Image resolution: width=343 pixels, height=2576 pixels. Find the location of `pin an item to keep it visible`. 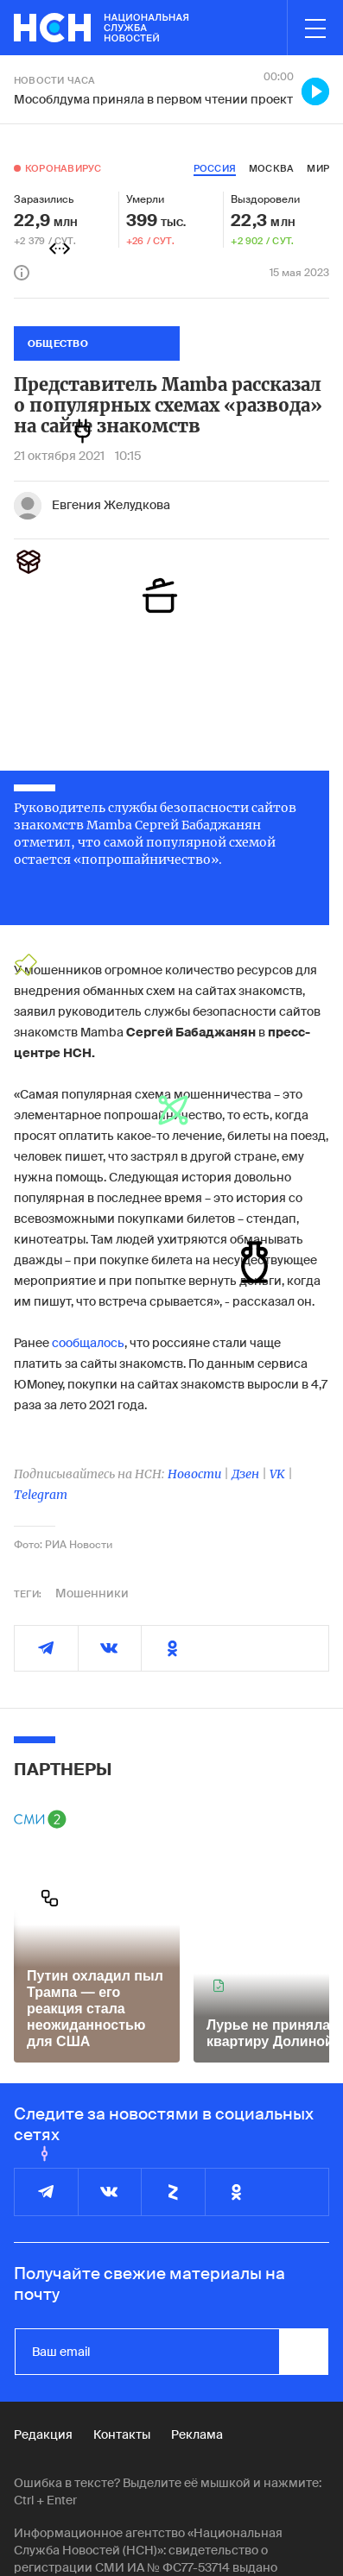

pin an item to keep it visible is located at coordinates (25, 966).